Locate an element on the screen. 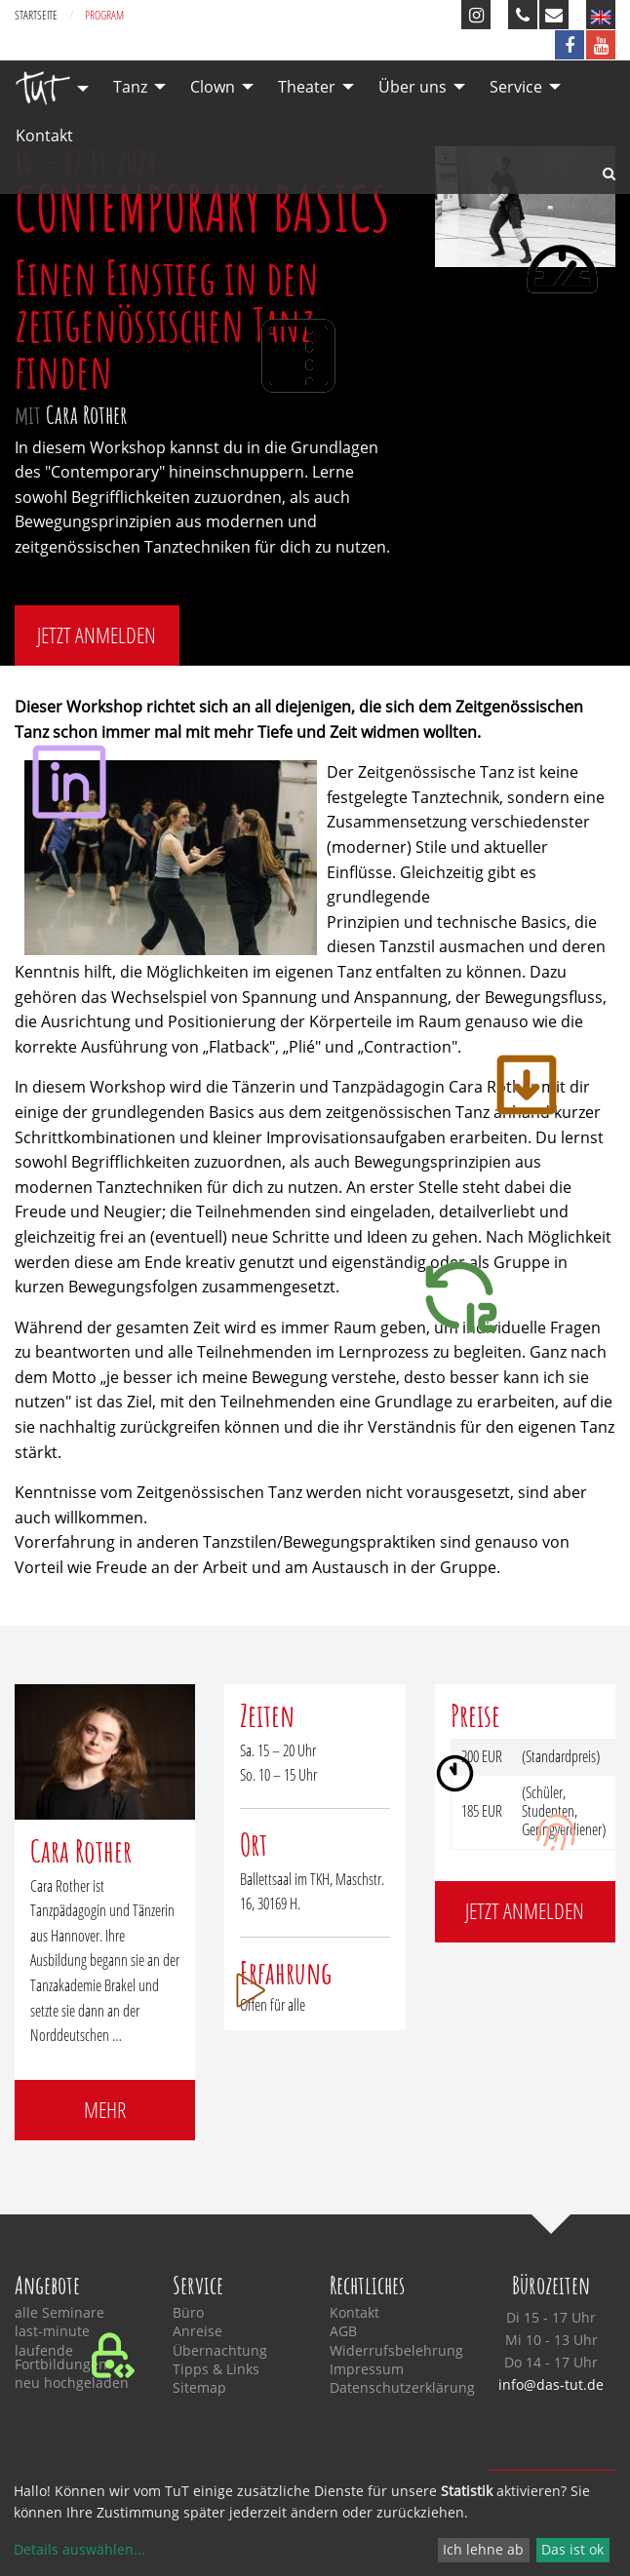 This screenshot has width=630, height=2576. start playing media content is located at coordinates (247, 1990).